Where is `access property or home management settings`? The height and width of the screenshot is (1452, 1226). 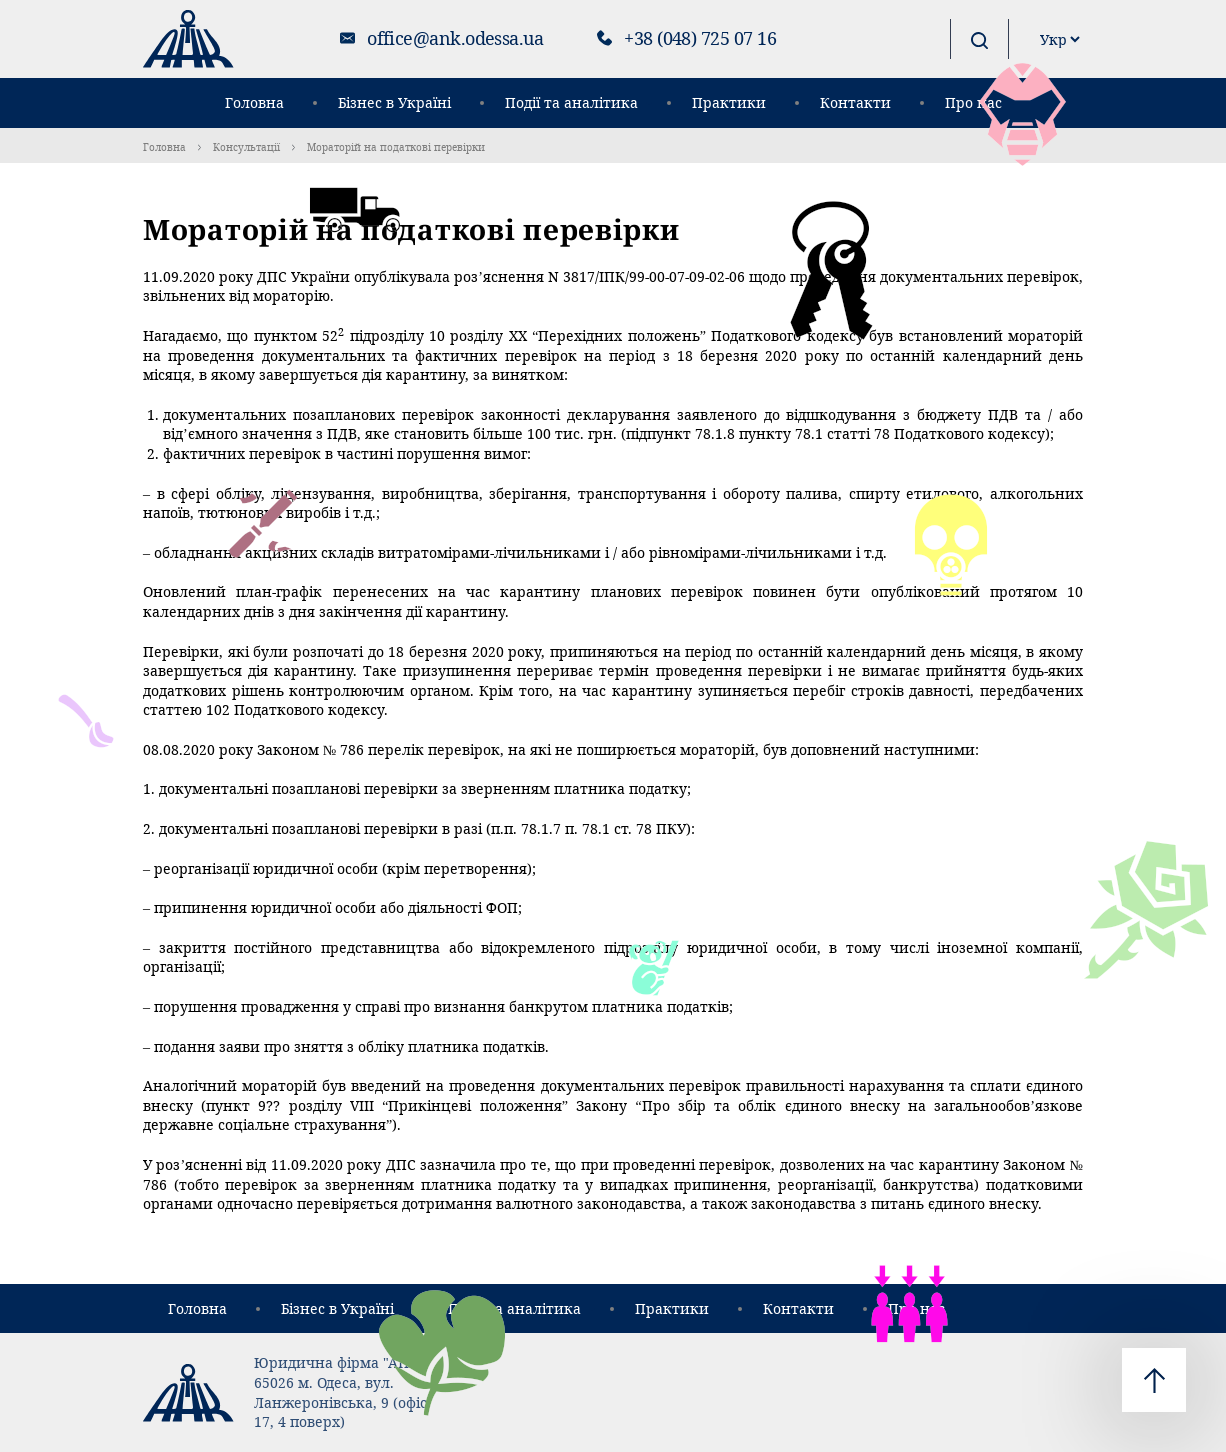
access property or home management settings is located at coordinates (831, 270).